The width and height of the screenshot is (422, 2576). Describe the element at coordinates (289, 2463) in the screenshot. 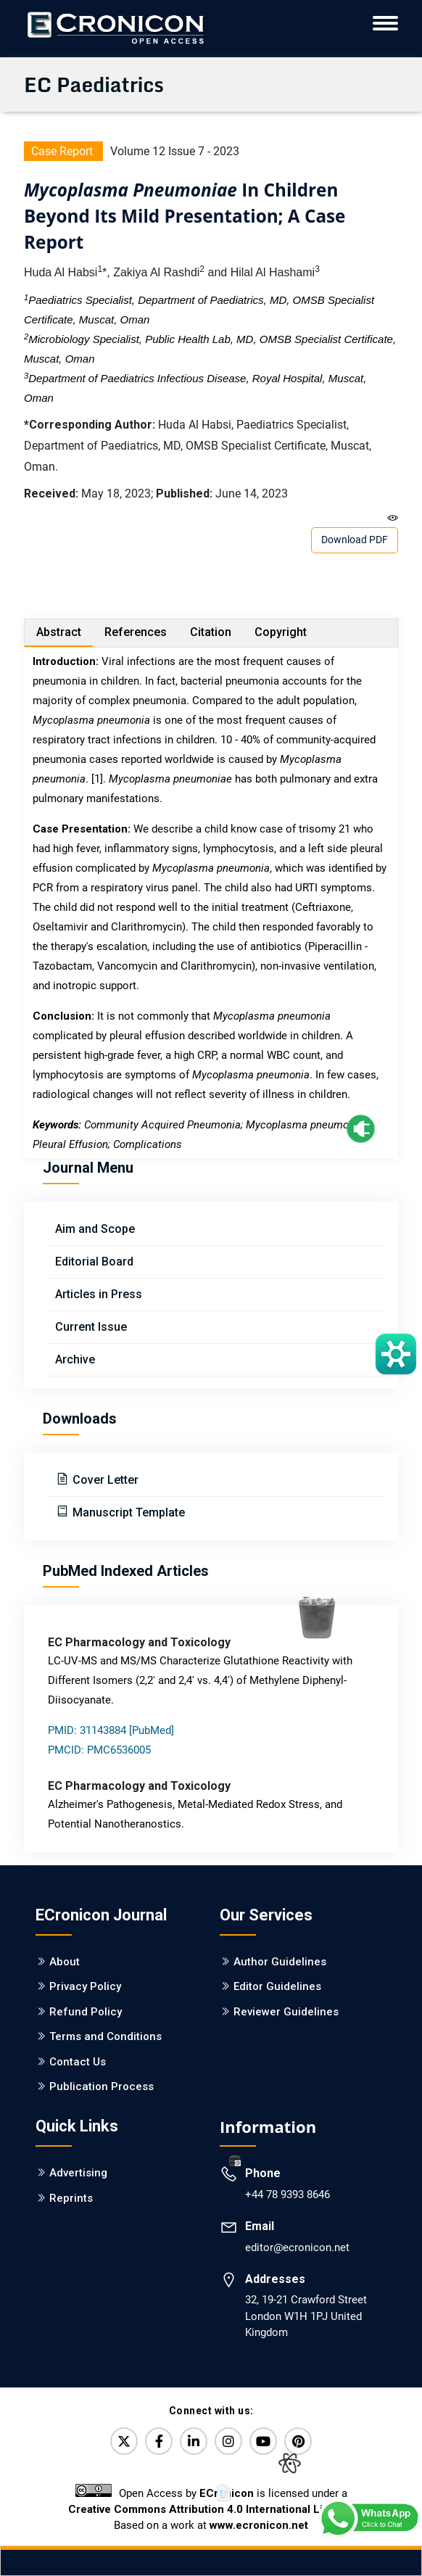

I see `open Atom text editor` at that location.